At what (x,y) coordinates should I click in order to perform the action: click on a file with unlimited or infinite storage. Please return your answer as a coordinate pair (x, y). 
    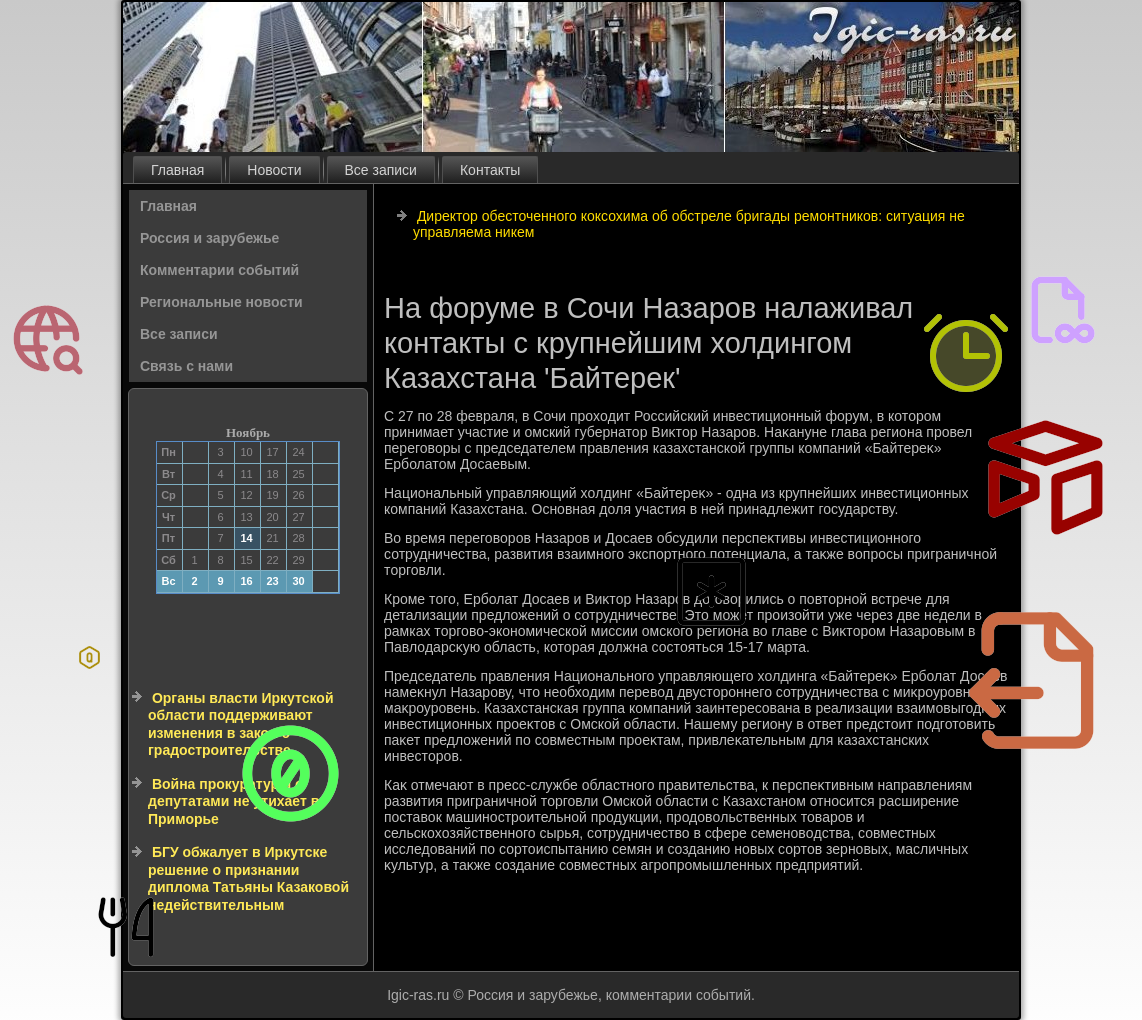
    Looking at the image, I should click on (1058, 310).